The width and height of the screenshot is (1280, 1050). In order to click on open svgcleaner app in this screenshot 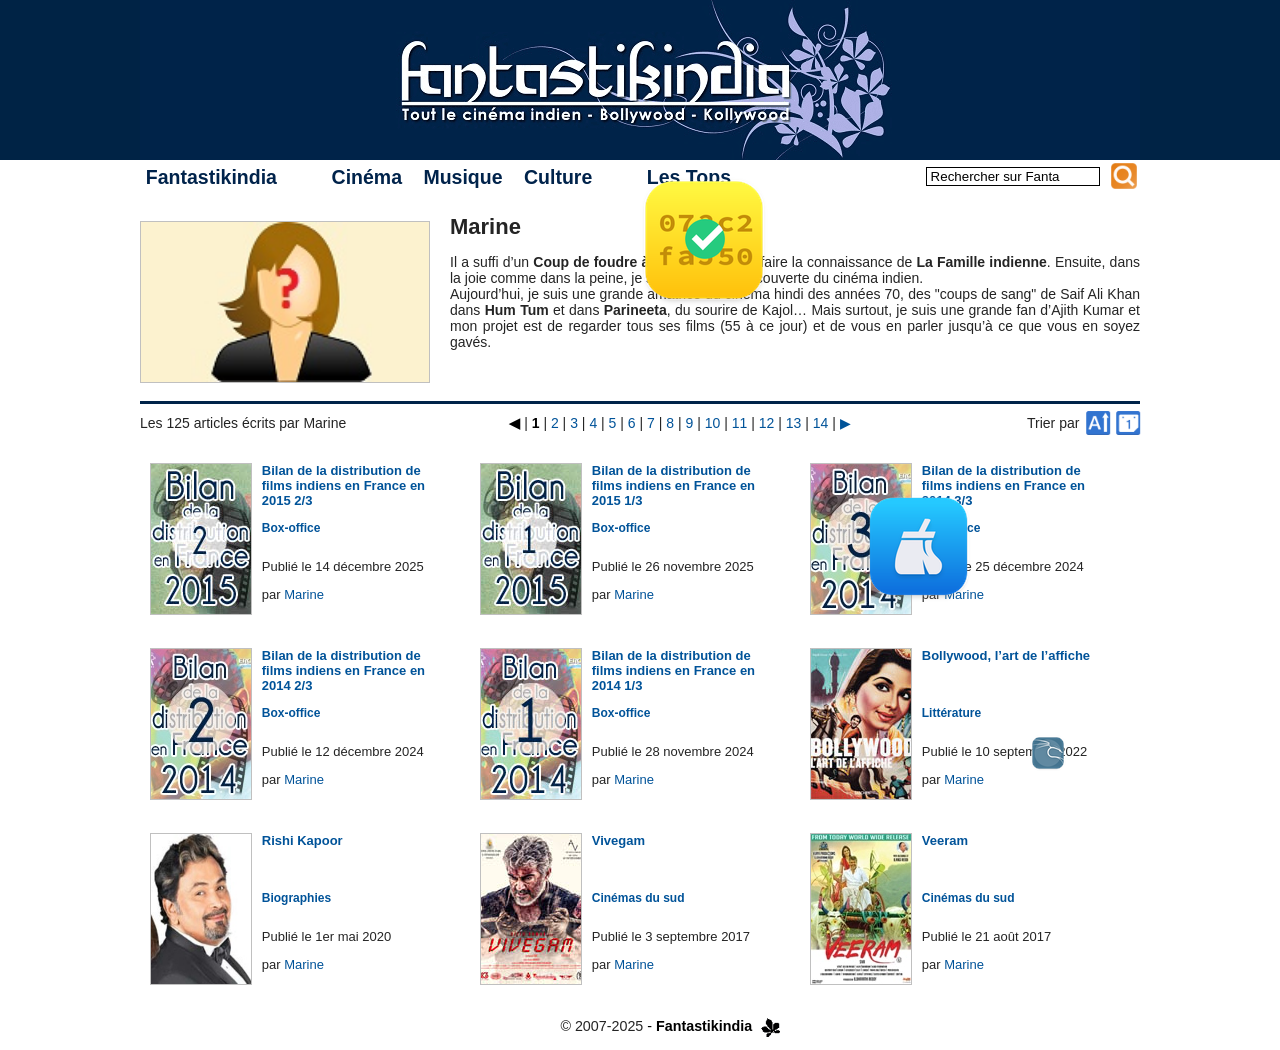, I will do `click(918, 546)`.